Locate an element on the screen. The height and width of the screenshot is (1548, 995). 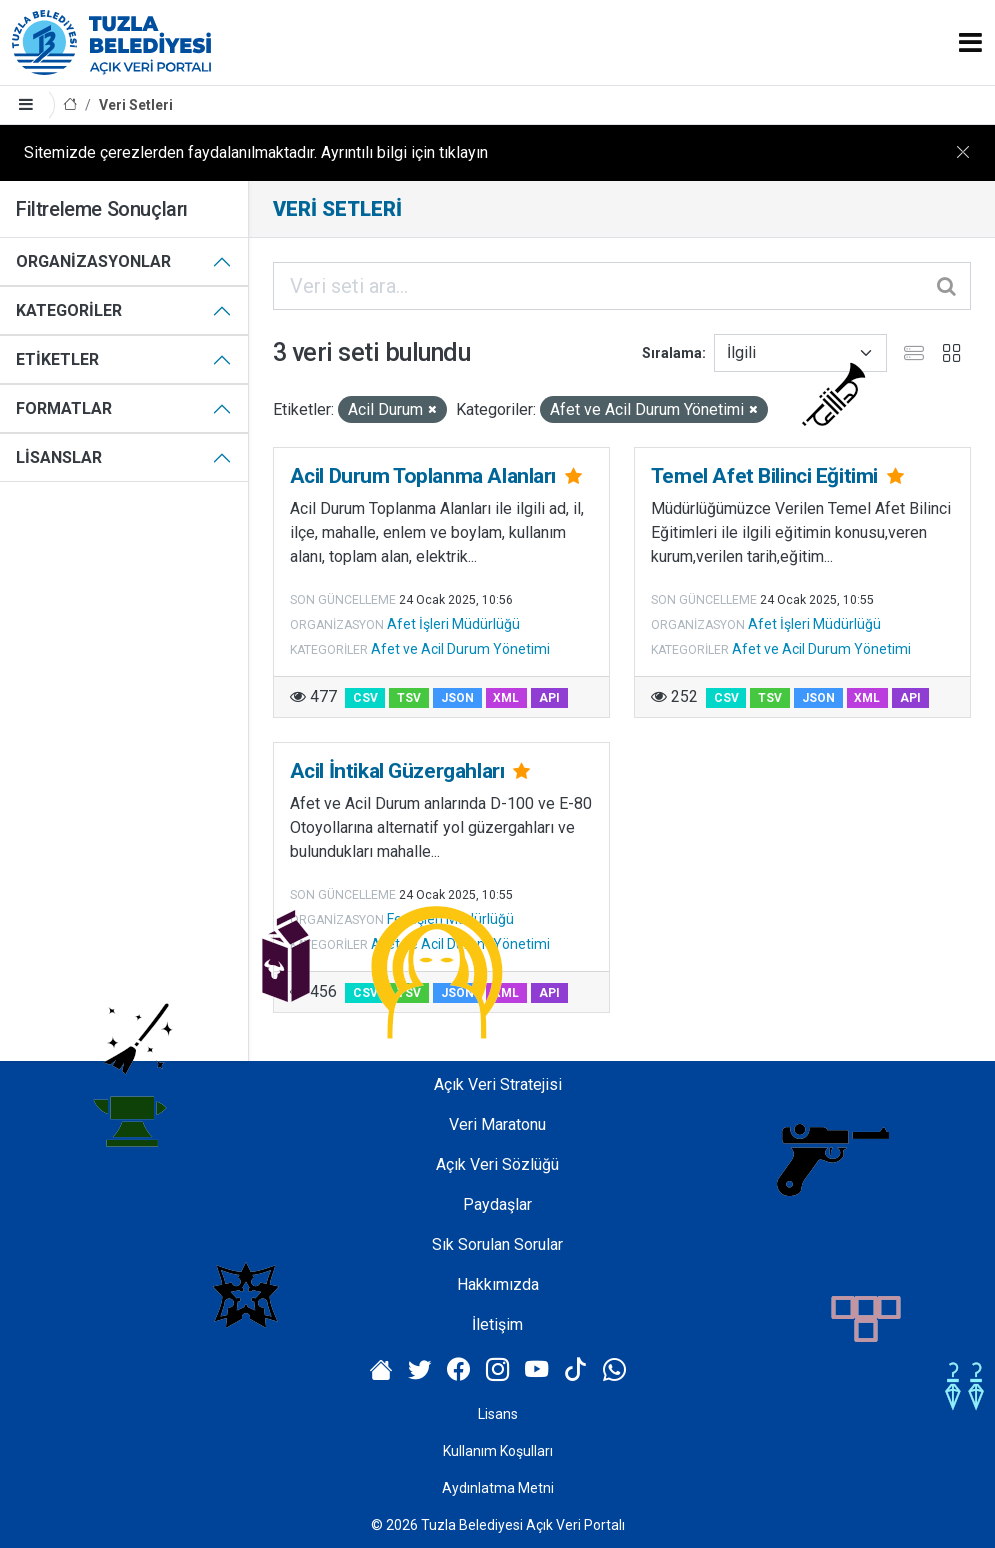
view crystal earrings in inventory is located at coordinates (964, 1385).